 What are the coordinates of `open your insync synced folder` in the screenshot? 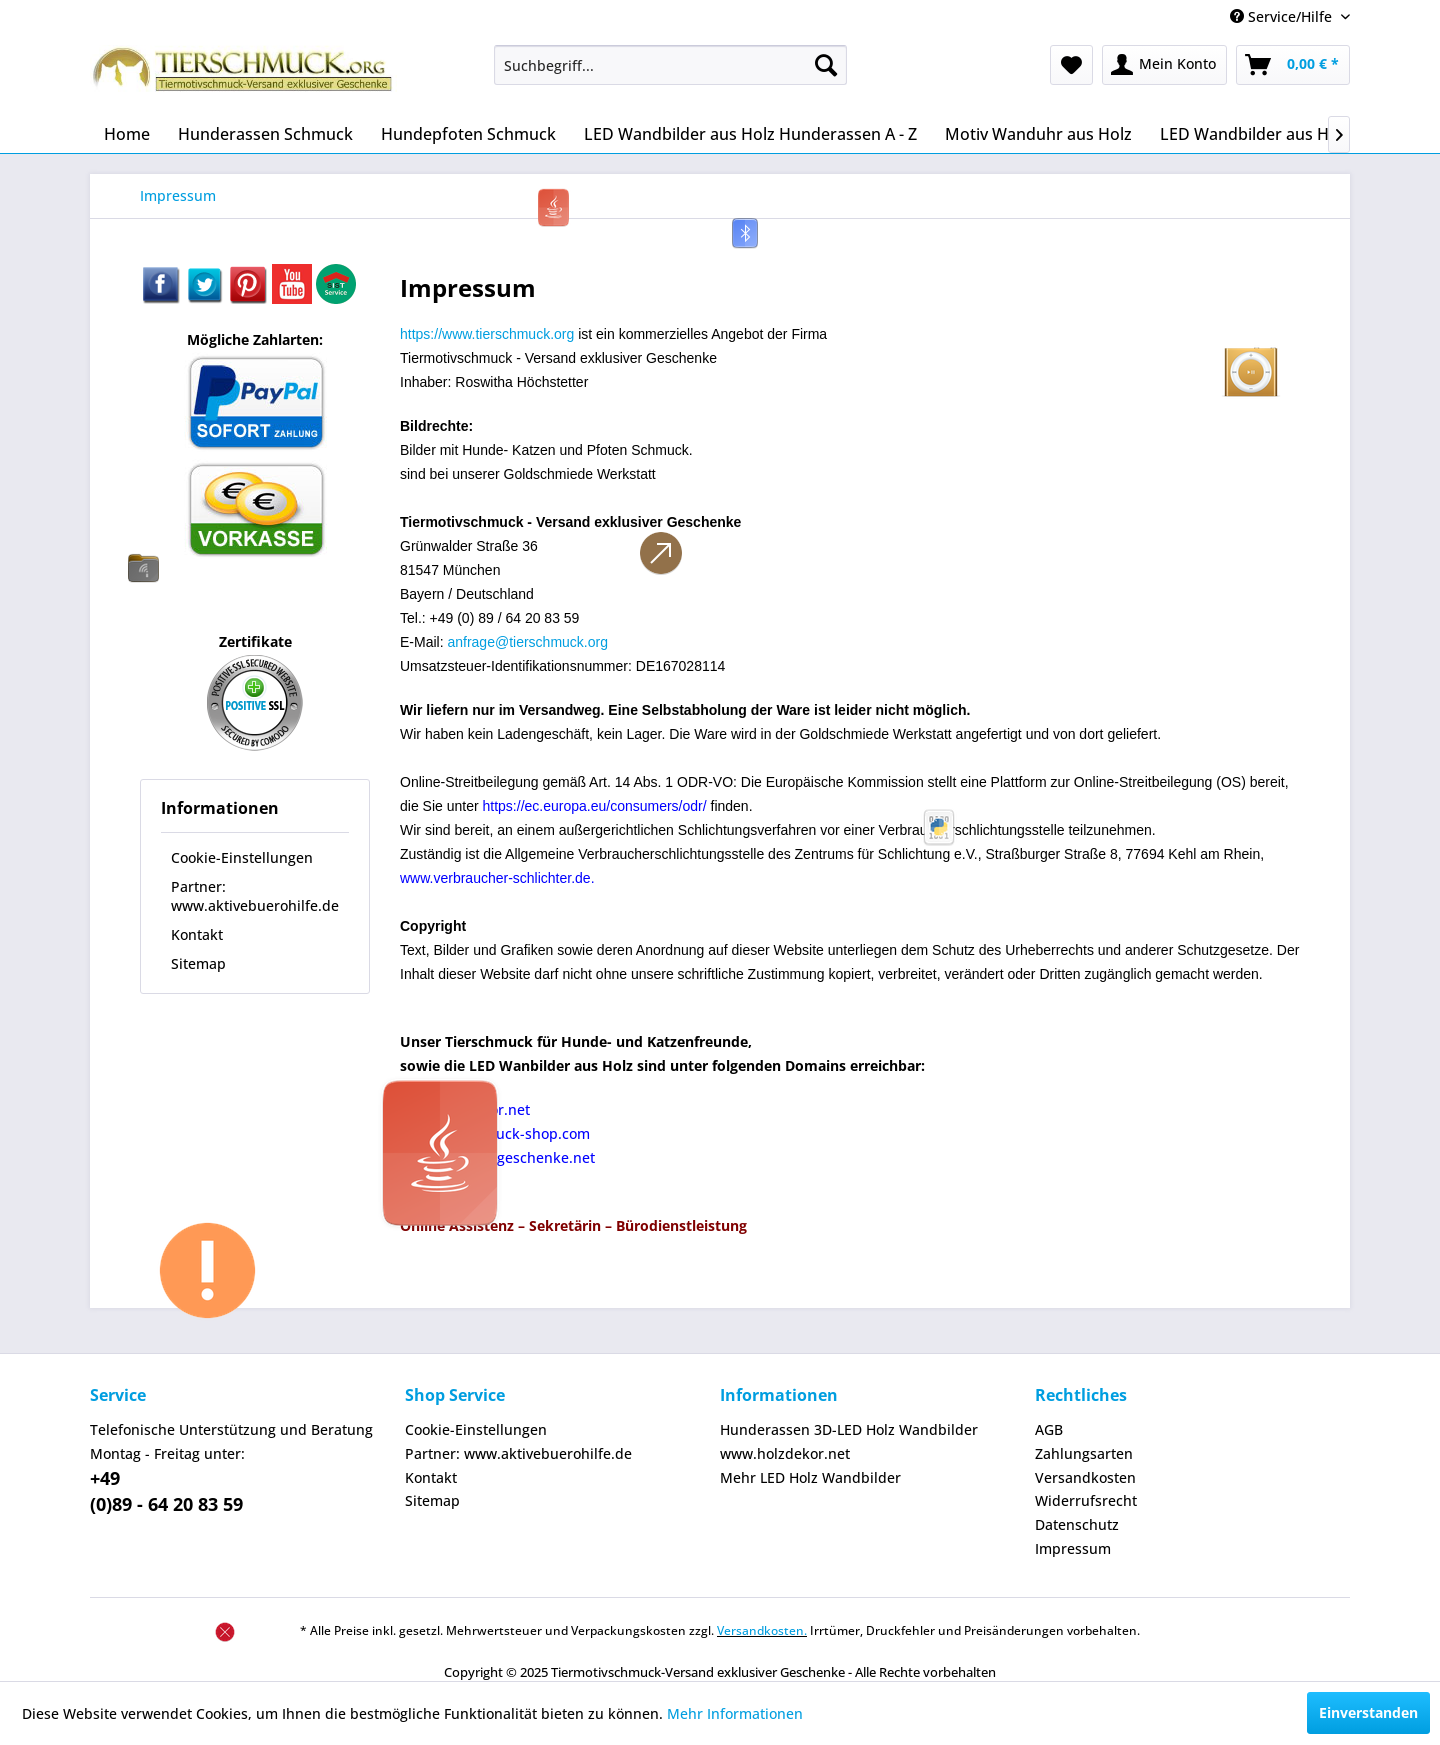 It's located at (143, 567).